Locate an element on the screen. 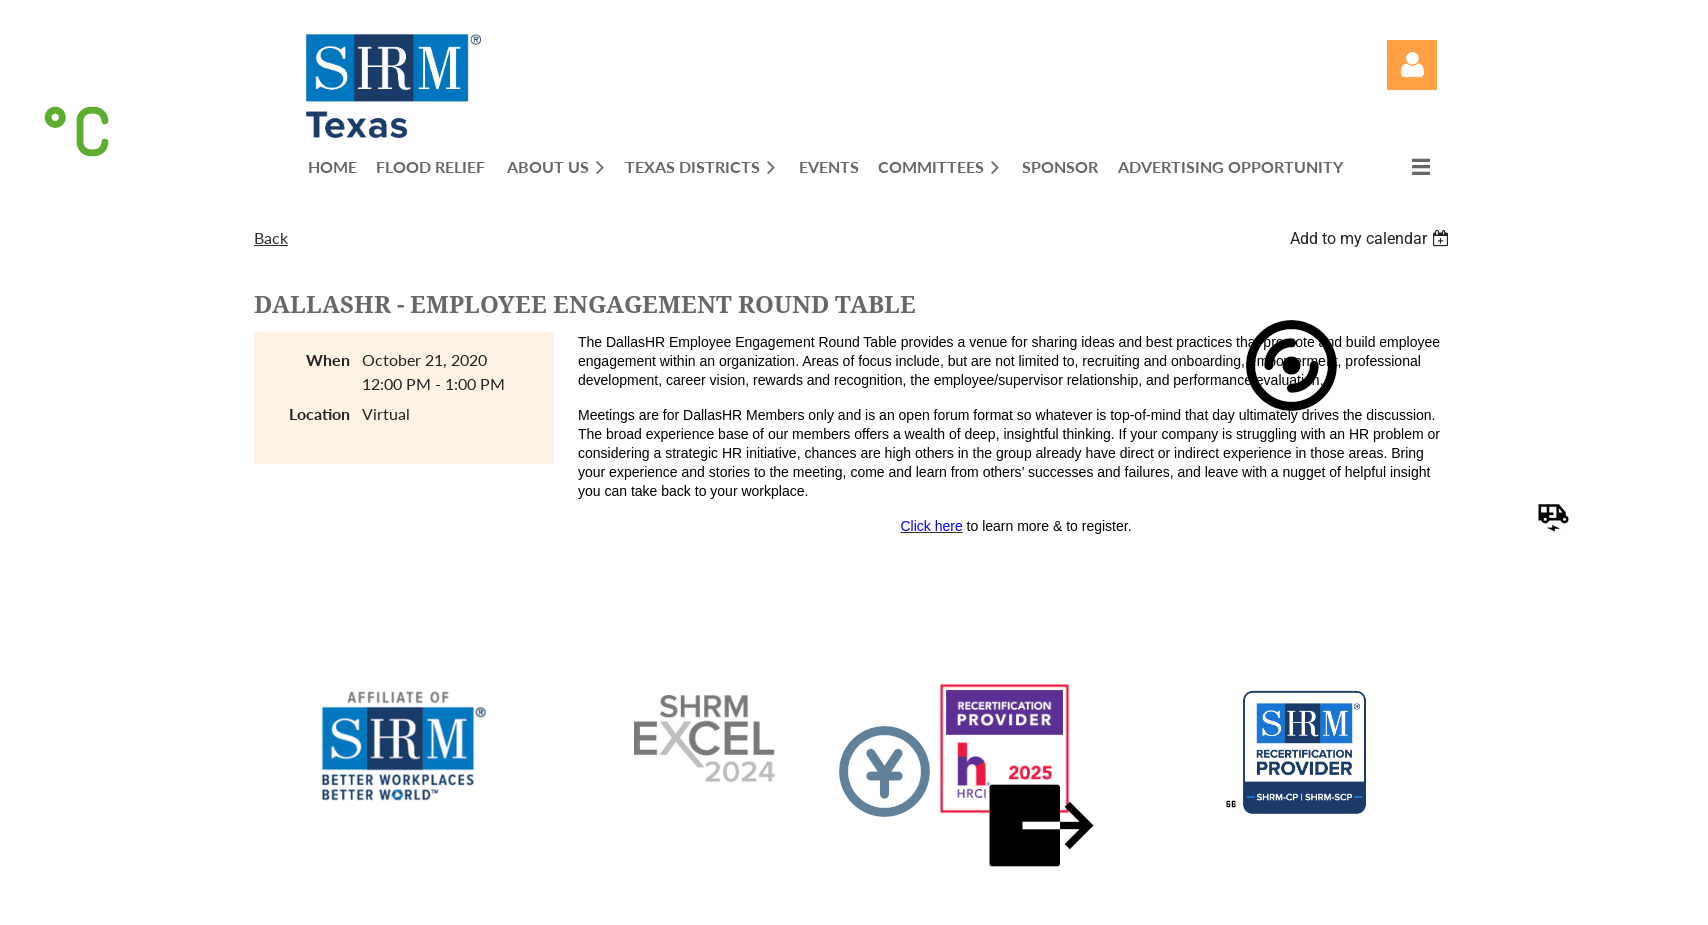 The height and width of the screenshot is (925, 1708). log out of your account is located at coordinates (1041, 825).